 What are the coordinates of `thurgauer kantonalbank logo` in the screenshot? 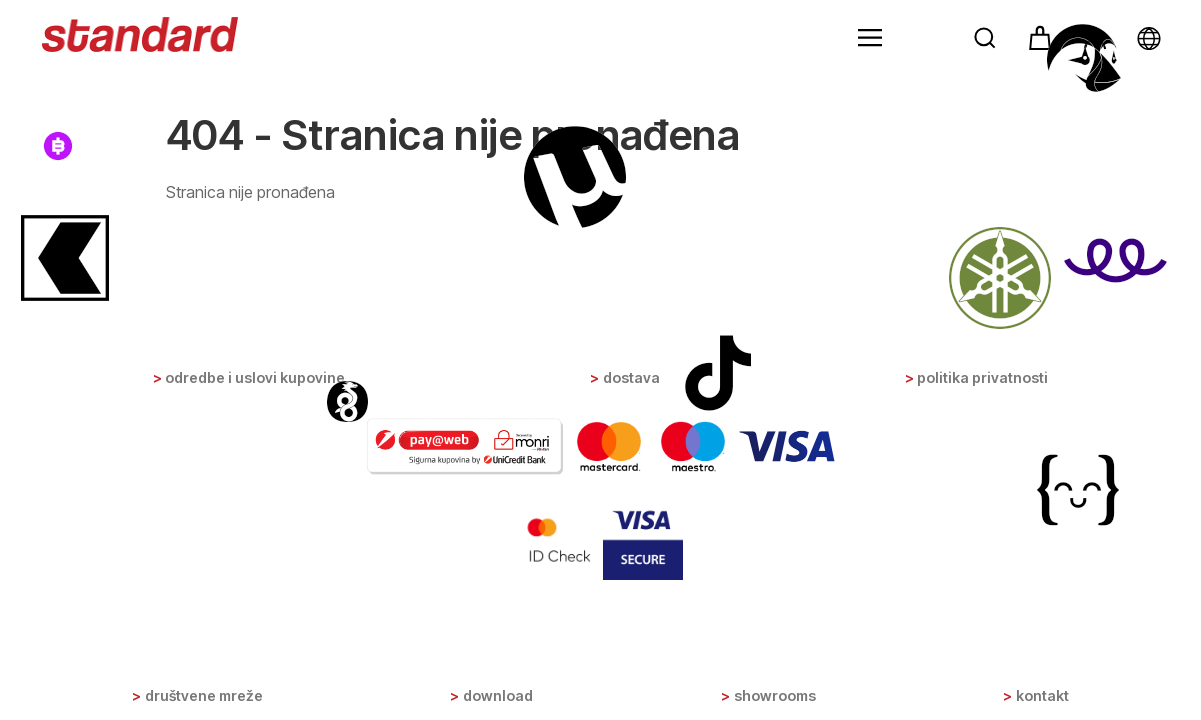 It's located at (65, 258).